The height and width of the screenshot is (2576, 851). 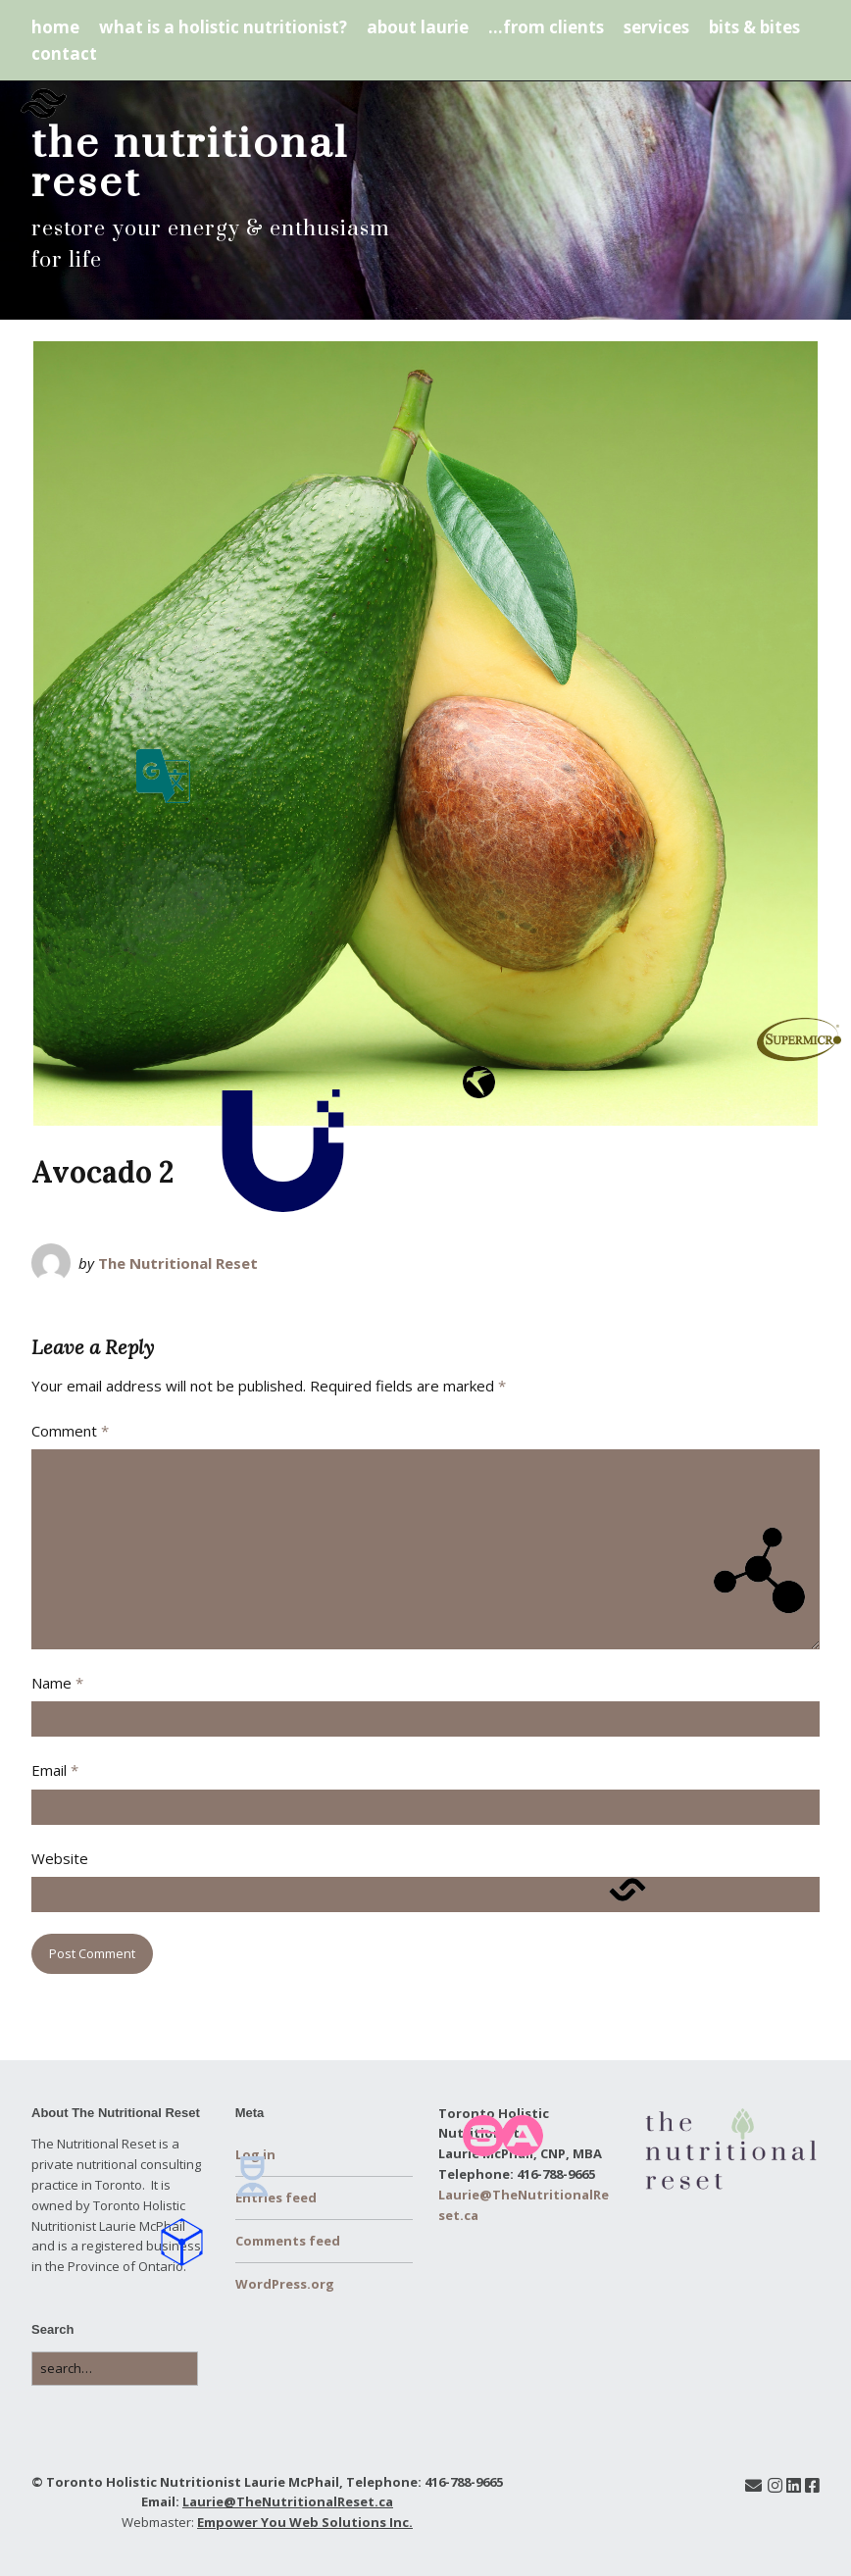 What do you see at coordinates (43, 103) in the screenshot?
I see `tailwind css framework logo` at bounding box center [43, 103].